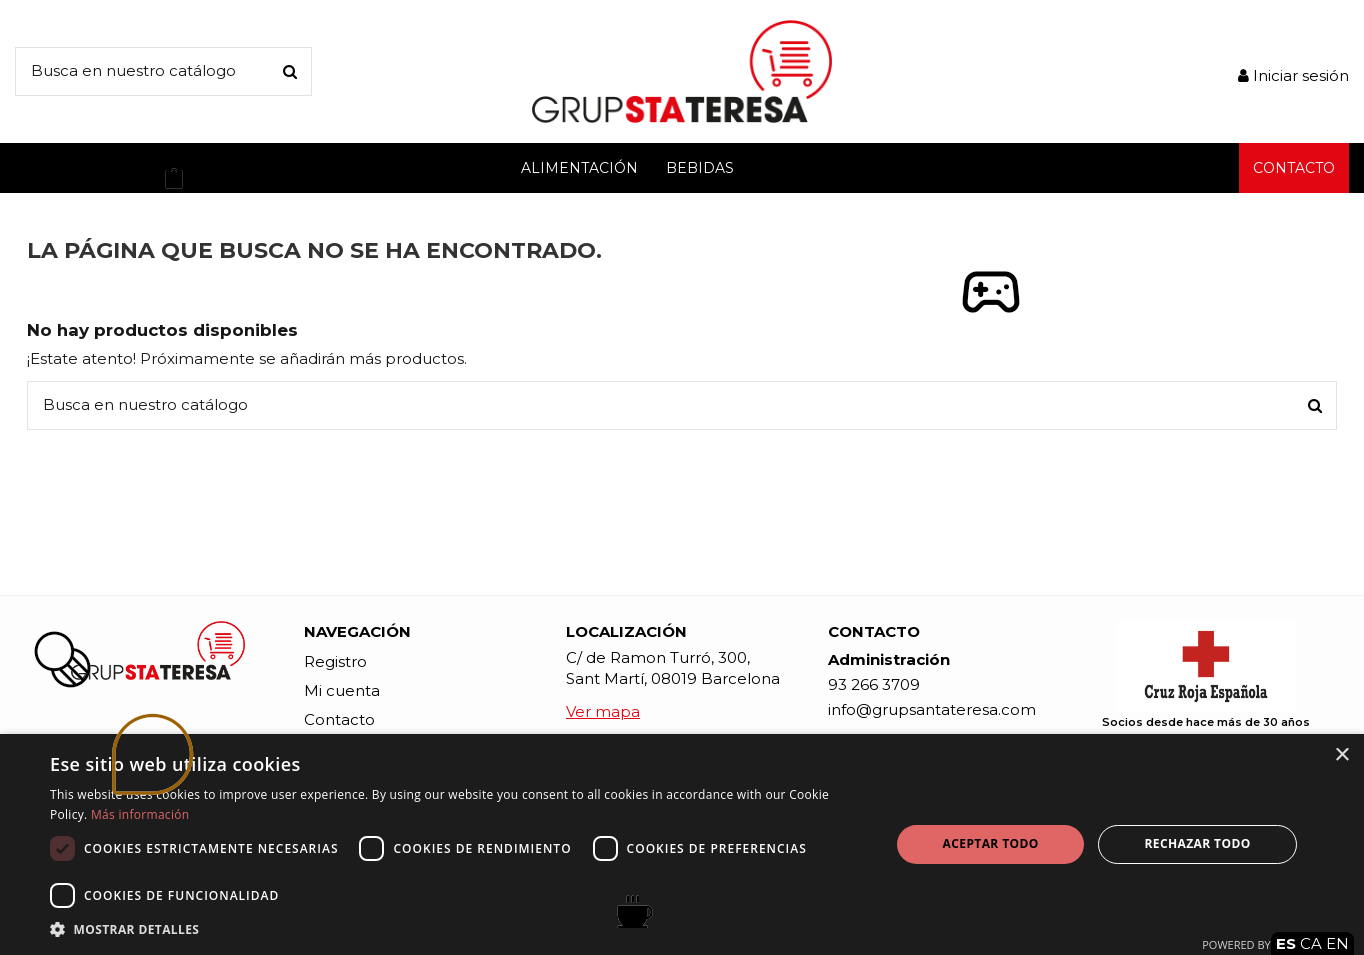 This screenshot has height=955, width=1364. What do you see at coordinates (151, 756) in the screenshot?
I see `open chat or messaging` at bounding box center [151, 756].